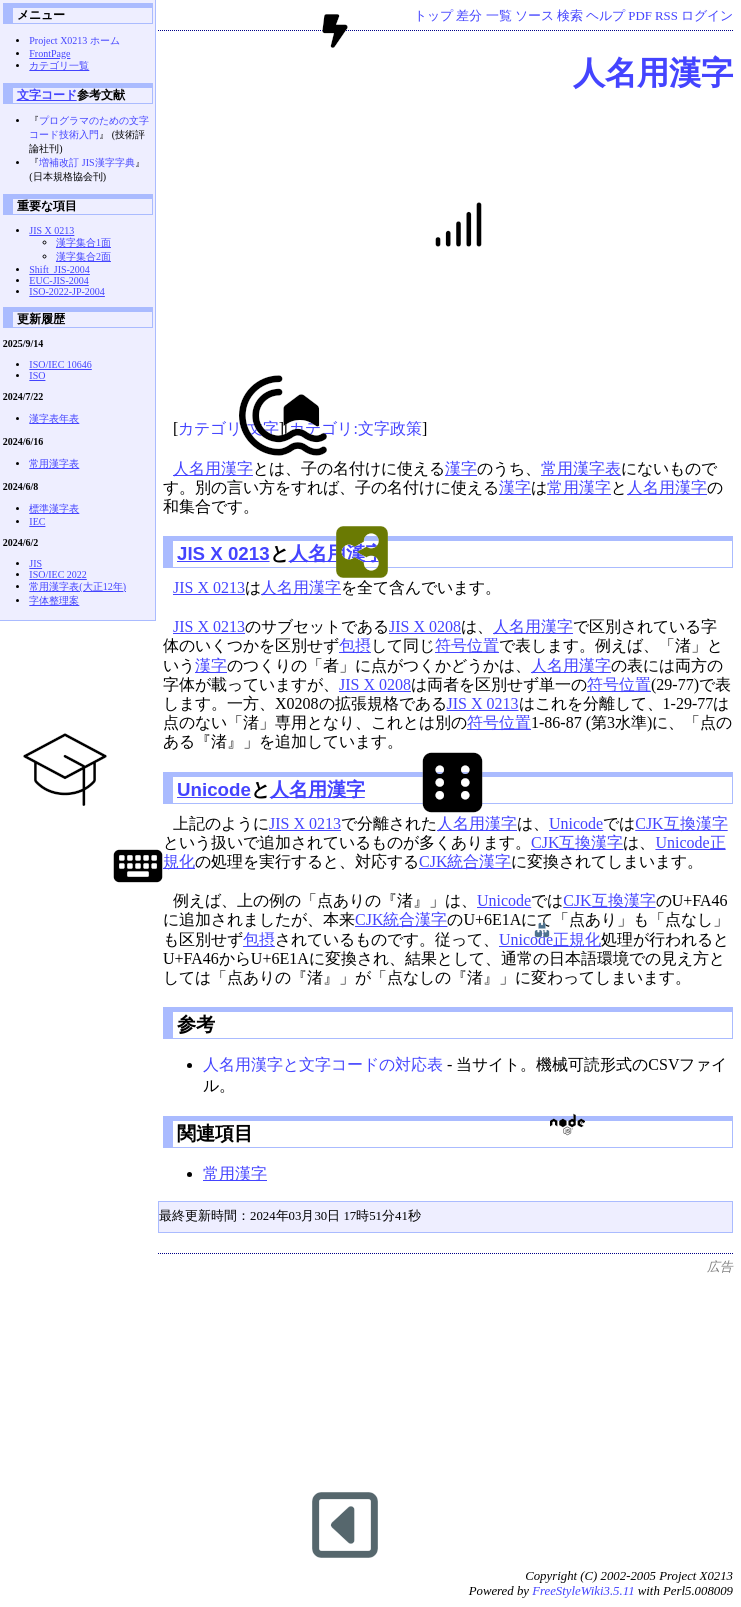  What do you see at coordinates (345, 1525) in the screenshot?
I see `navigate to the previous item or screen` at bounding box center [345, 1525].